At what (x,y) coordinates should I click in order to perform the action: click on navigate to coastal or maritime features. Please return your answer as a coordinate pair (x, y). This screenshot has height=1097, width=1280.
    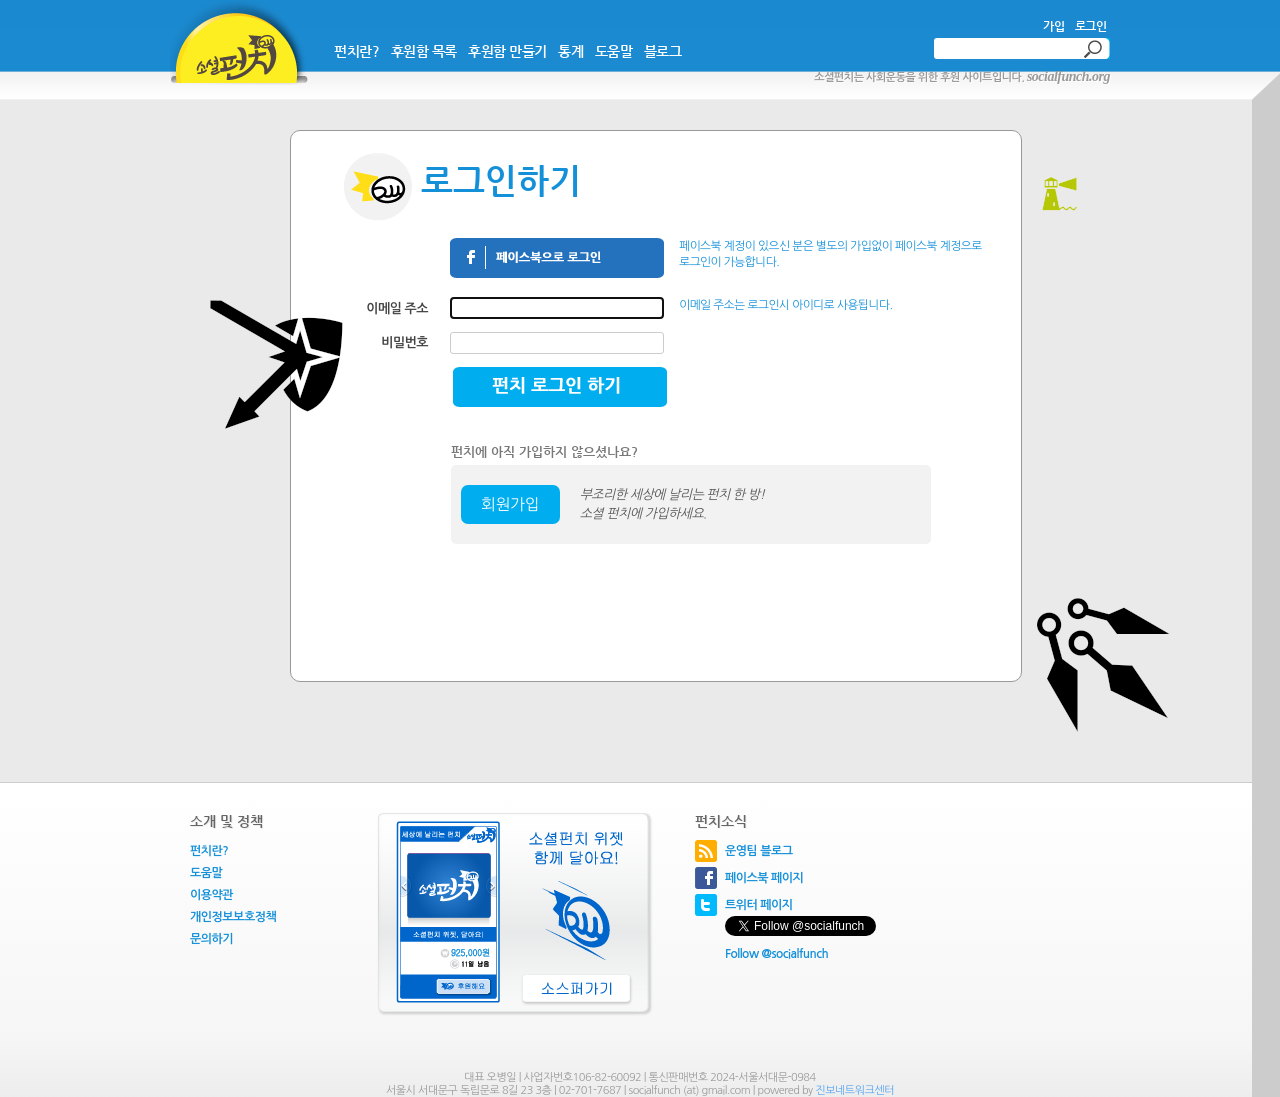
    Looking at the image, I should click on (1060, 193).